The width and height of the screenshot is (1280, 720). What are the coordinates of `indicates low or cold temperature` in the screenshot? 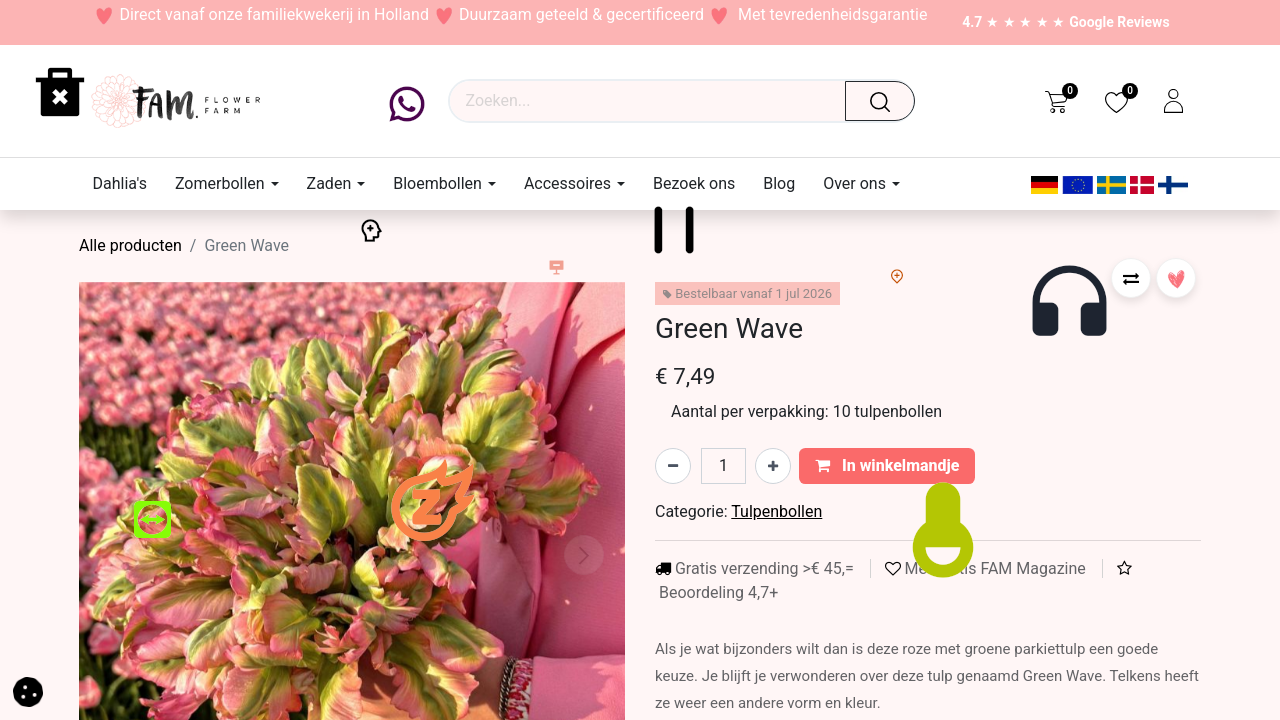 It's located at (943, 530).